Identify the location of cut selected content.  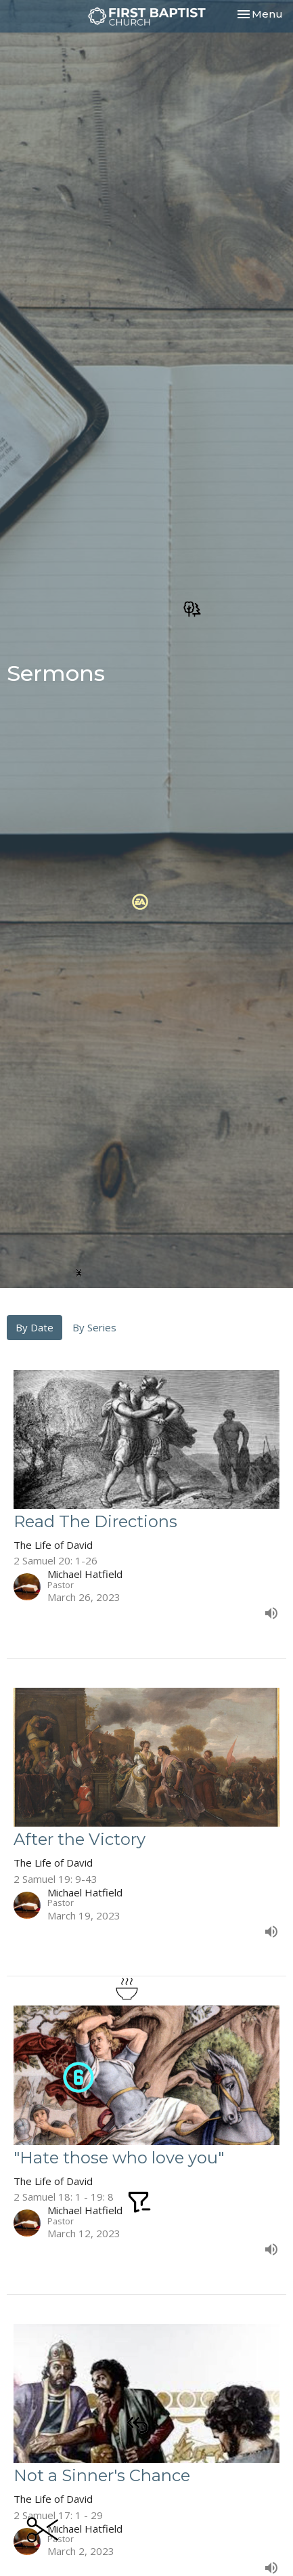
(42, 2530).